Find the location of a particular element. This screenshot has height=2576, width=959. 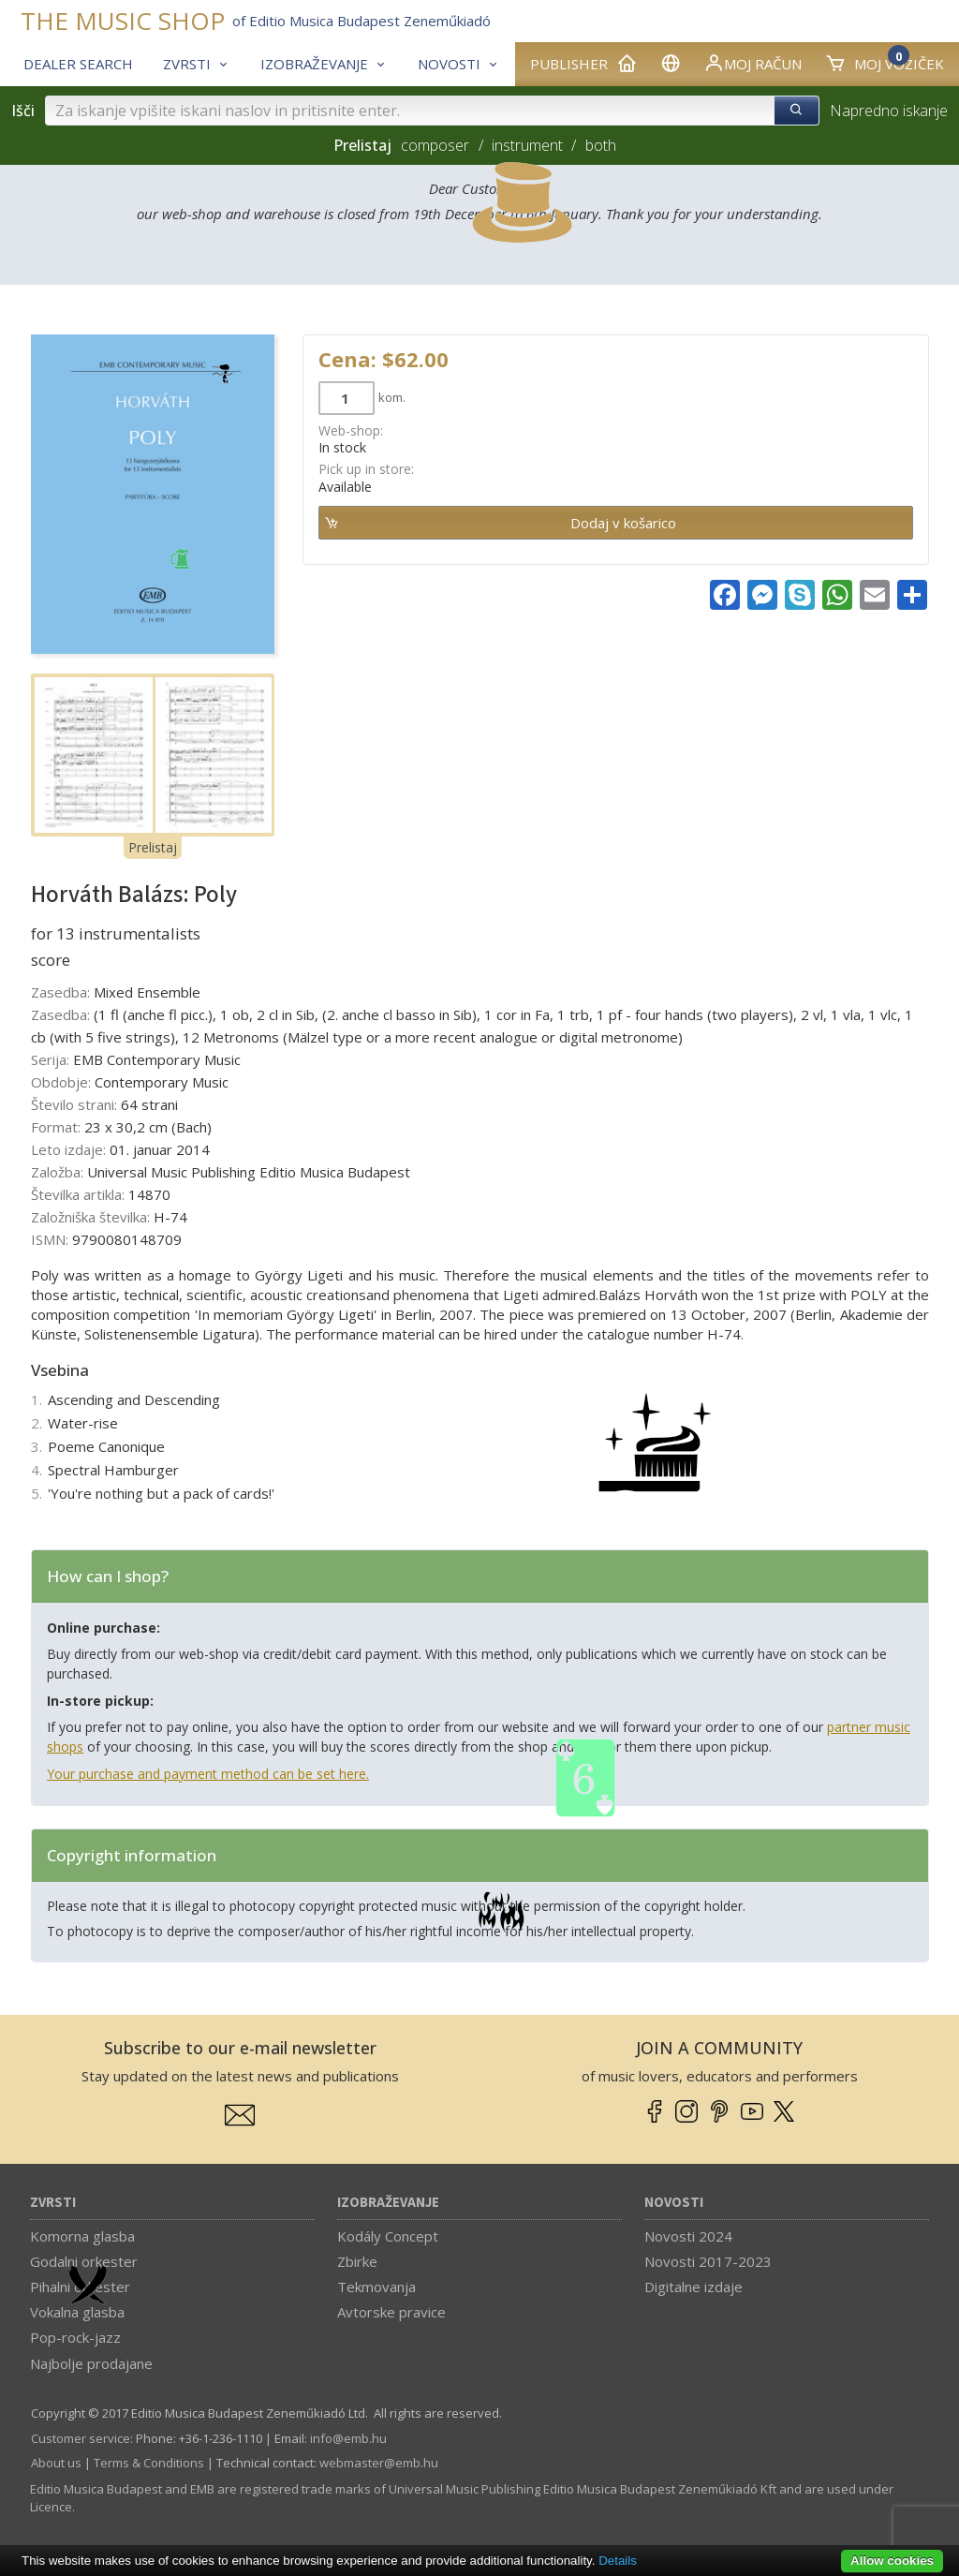

access boat engine controls or settings is located at coordinates (222, 374).